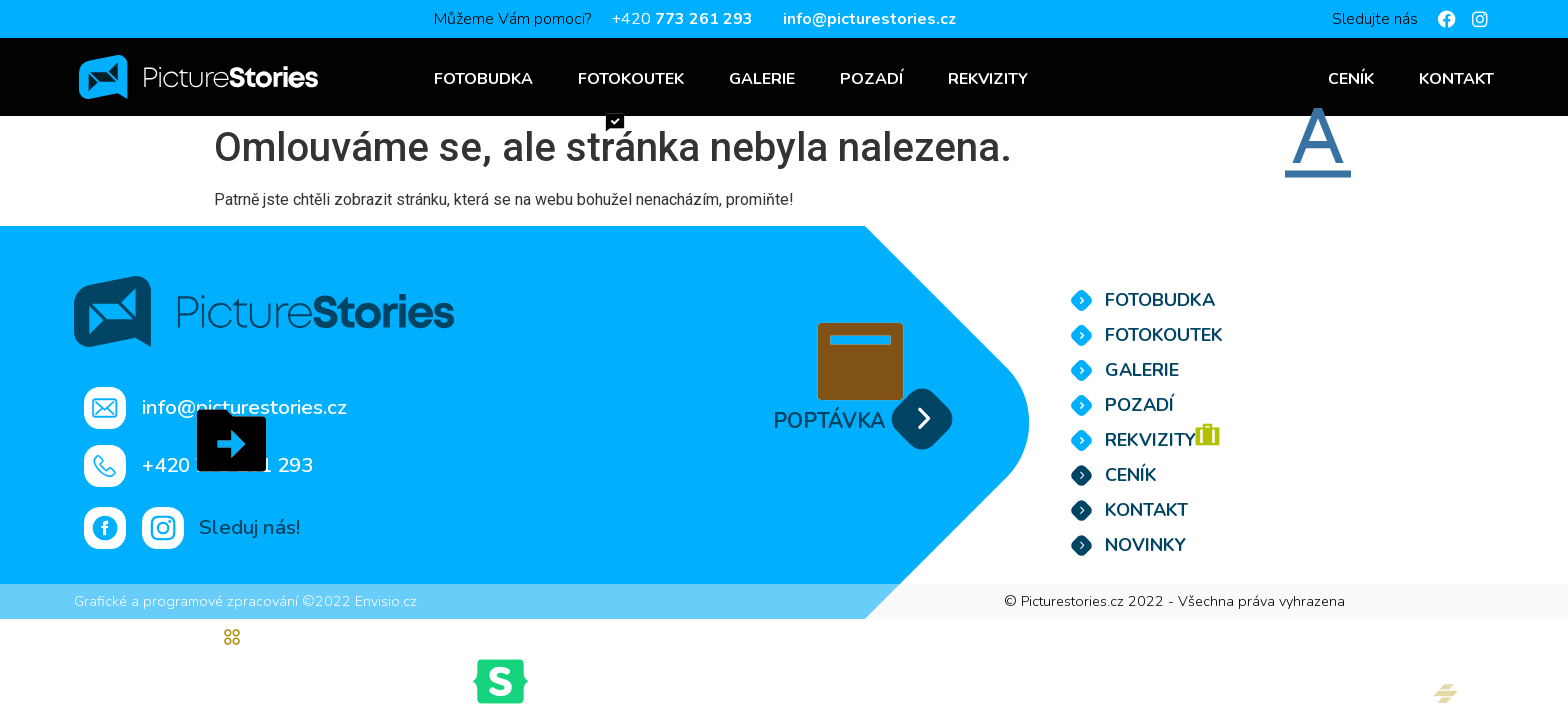 The image size is (1568, 720). Describe the element at coordinates (500, 681) in the screenshot. I see `statamic content management system logo` at that location.